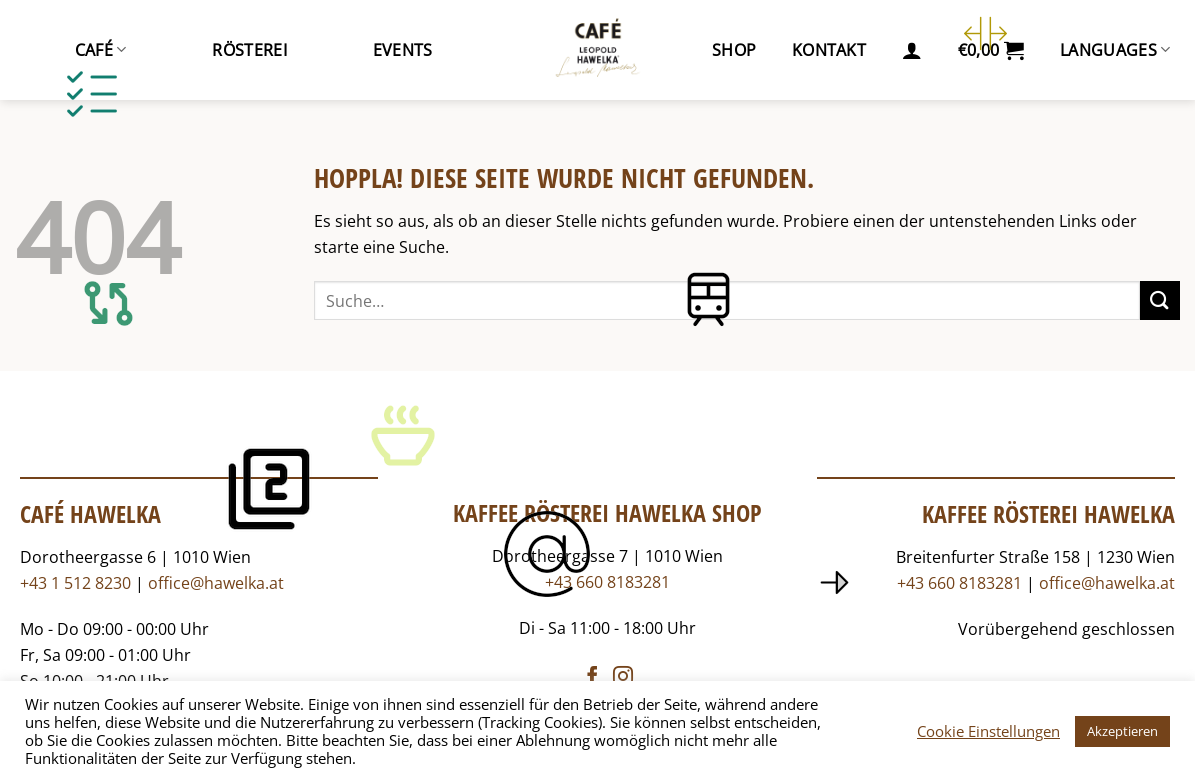 The height and width of the screenshot is (781, 1195). I want to click on view code differences between branches, so click(108, 303).